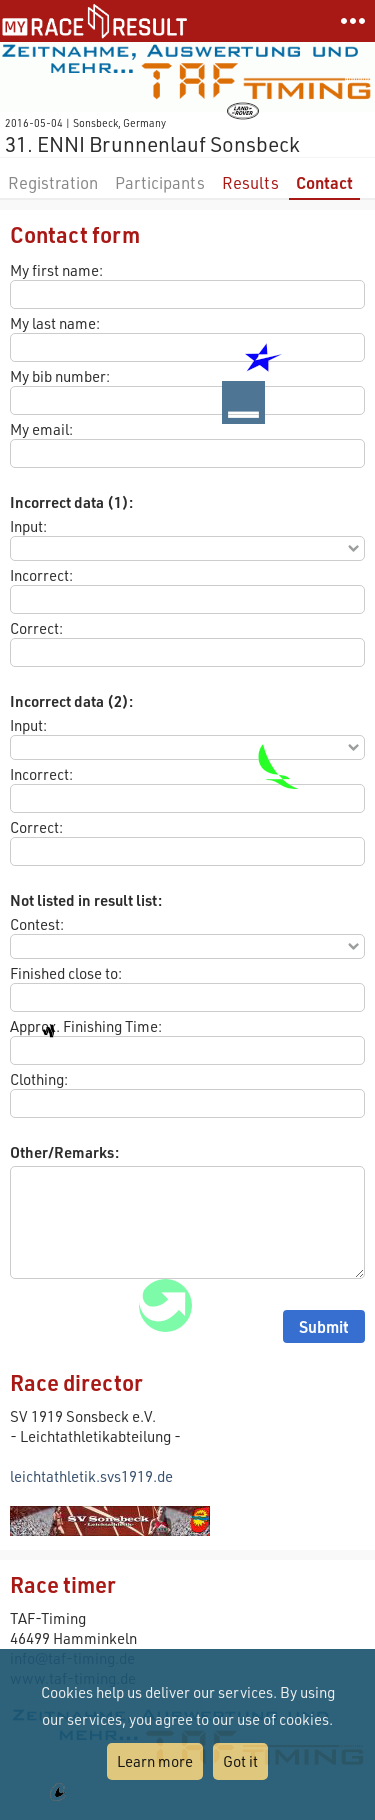  What do you see at coordinates (165, 1305) in the screenshot?
I see `visit portableapps.com website` at bounding box center [165, 1305].